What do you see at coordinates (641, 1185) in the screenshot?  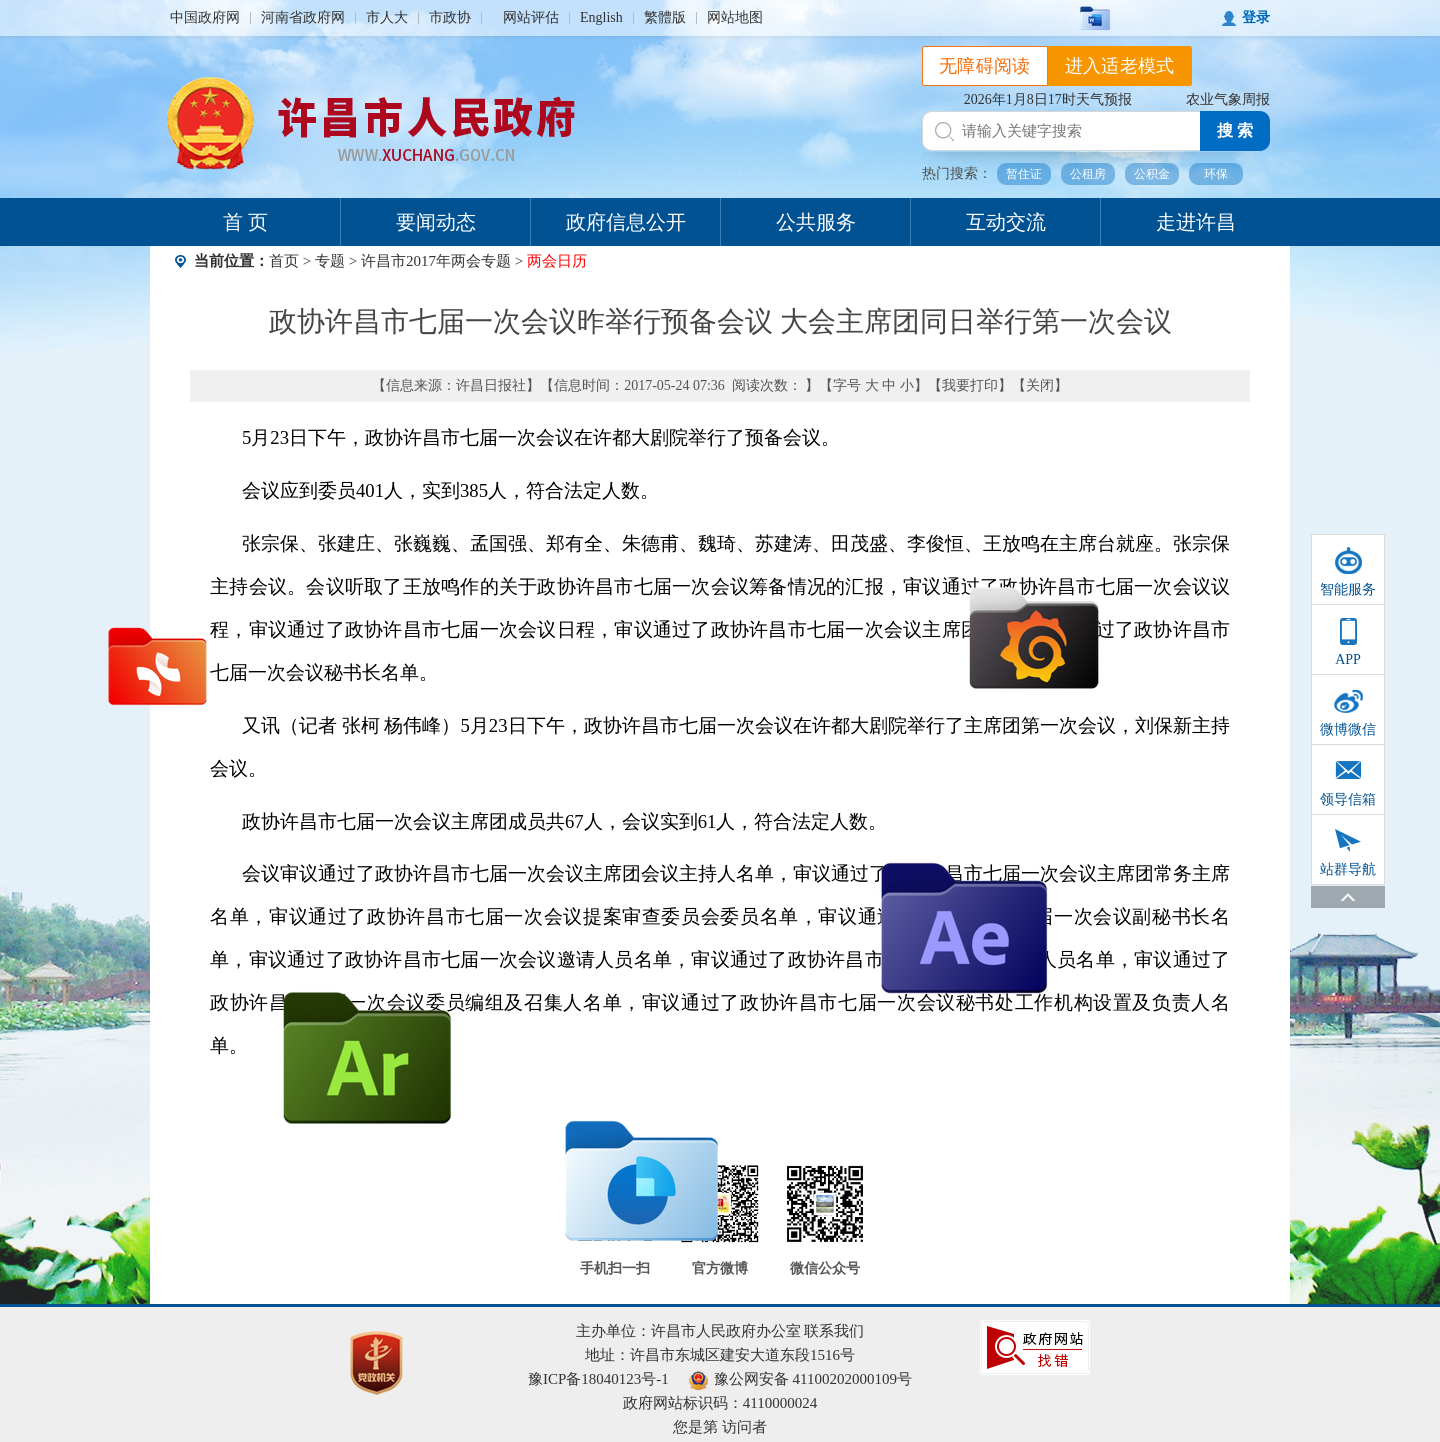 I see `open microsoft dynamics 365 sales folder` at bounding box center [641, 1185].